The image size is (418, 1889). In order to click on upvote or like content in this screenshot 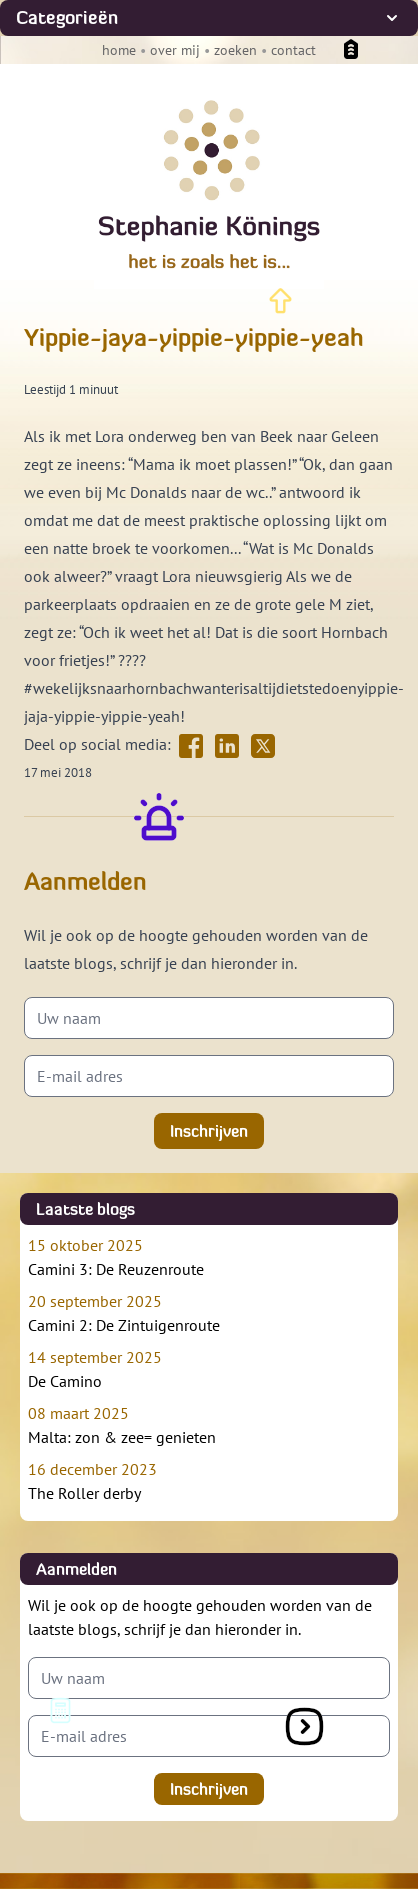, I will do `click(280, 300)`.